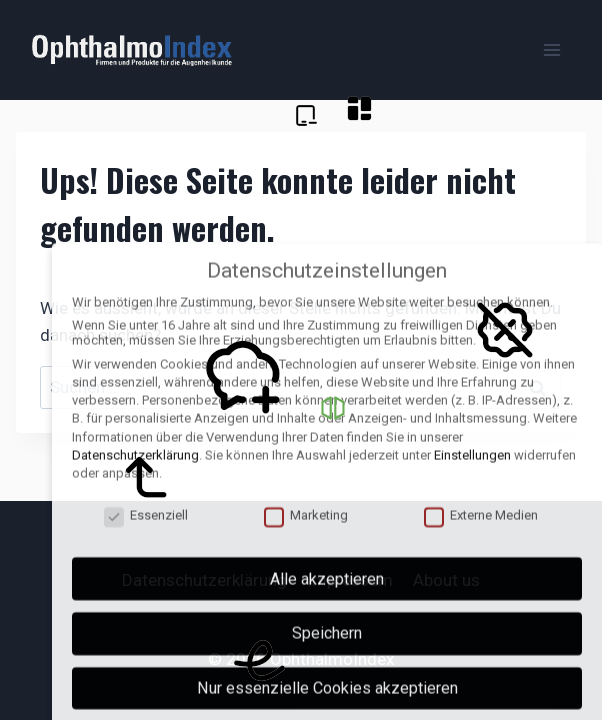 Image resolution: width=602 pixels, height=720 pixels. What do you see at coordinates (505, 330) in the screenshot?
I see `indicates no discount available` at bounding box center [505, 330].